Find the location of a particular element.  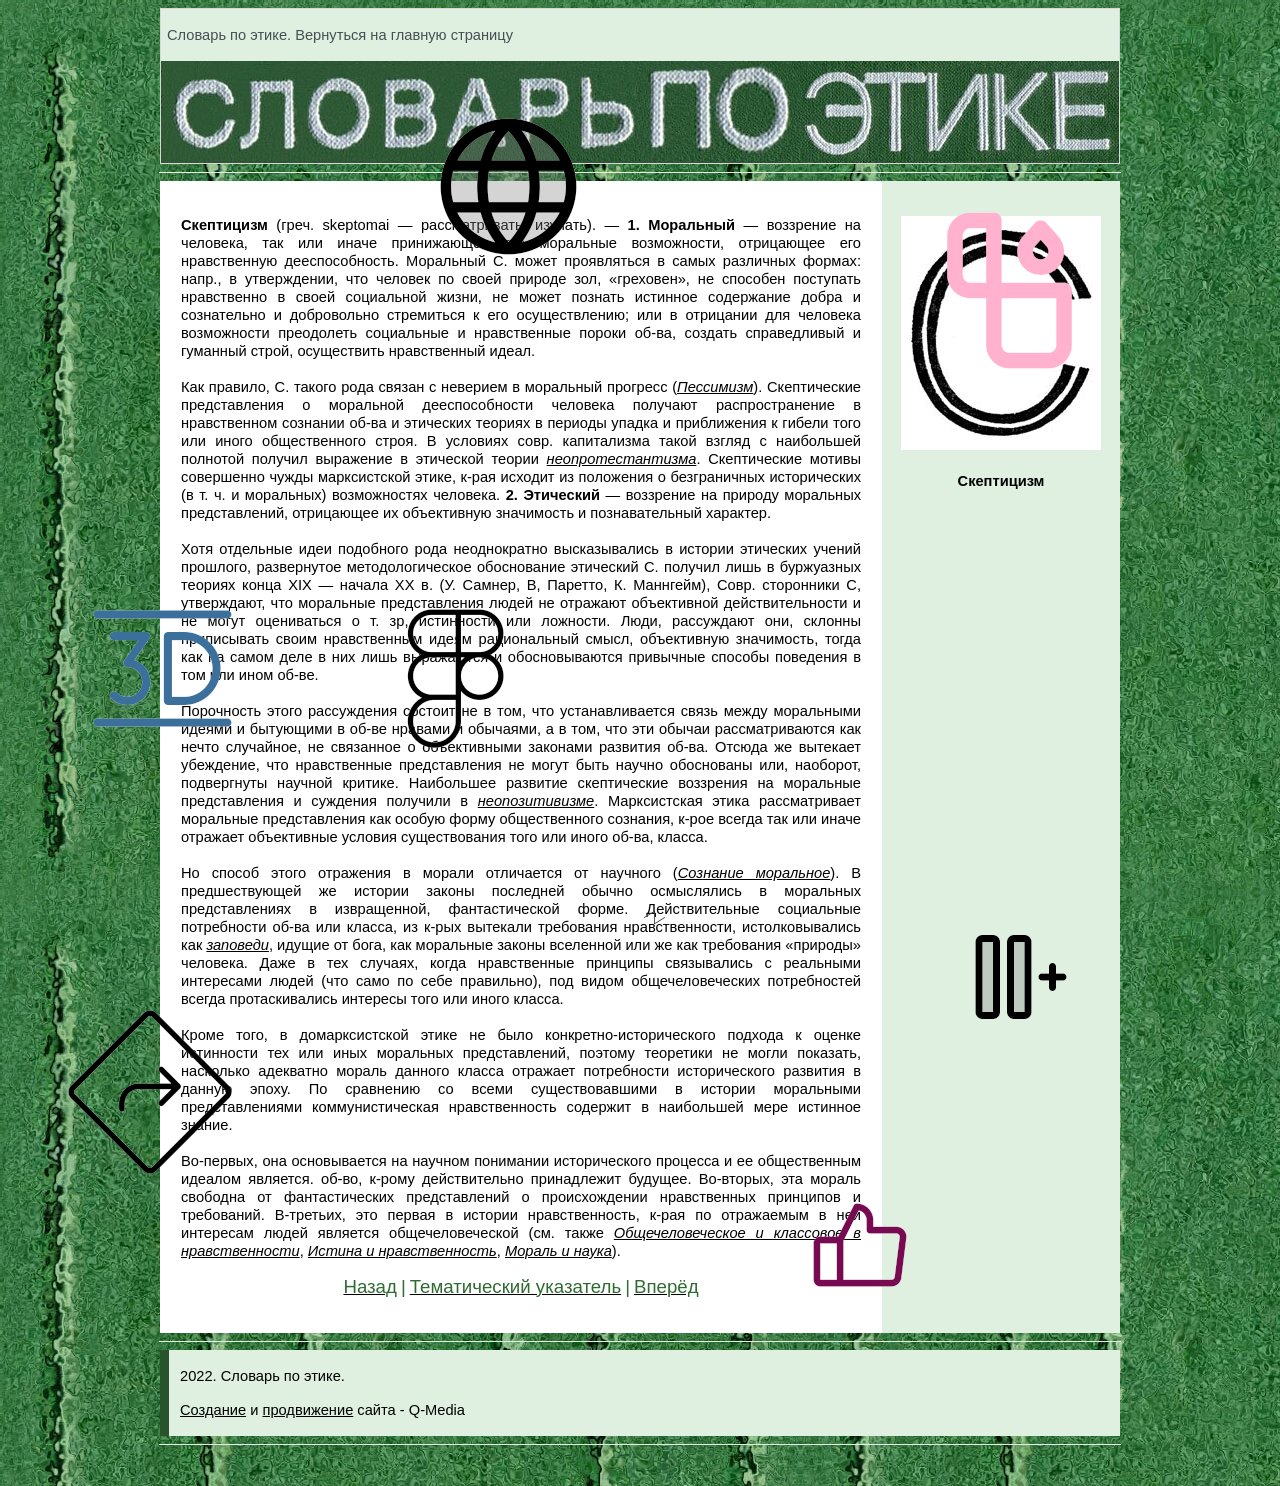

add a new column to the right is located at coordinates (1014, 977).